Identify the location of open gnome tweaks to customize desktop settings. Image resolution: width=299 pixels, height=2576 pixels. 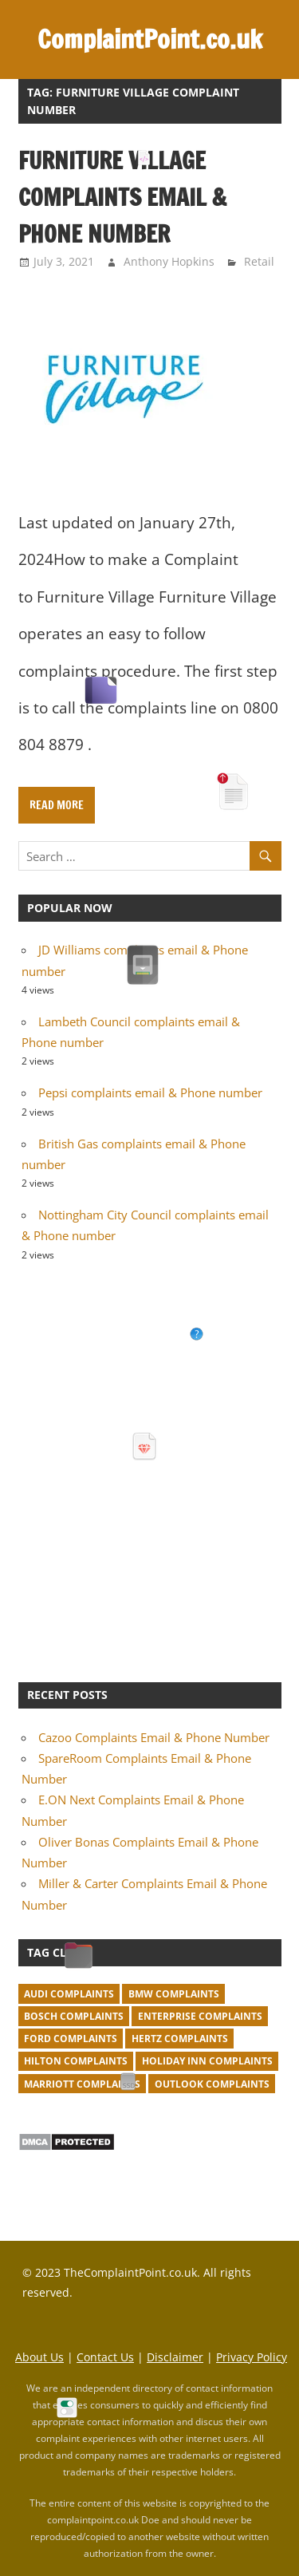
(67, 2408).